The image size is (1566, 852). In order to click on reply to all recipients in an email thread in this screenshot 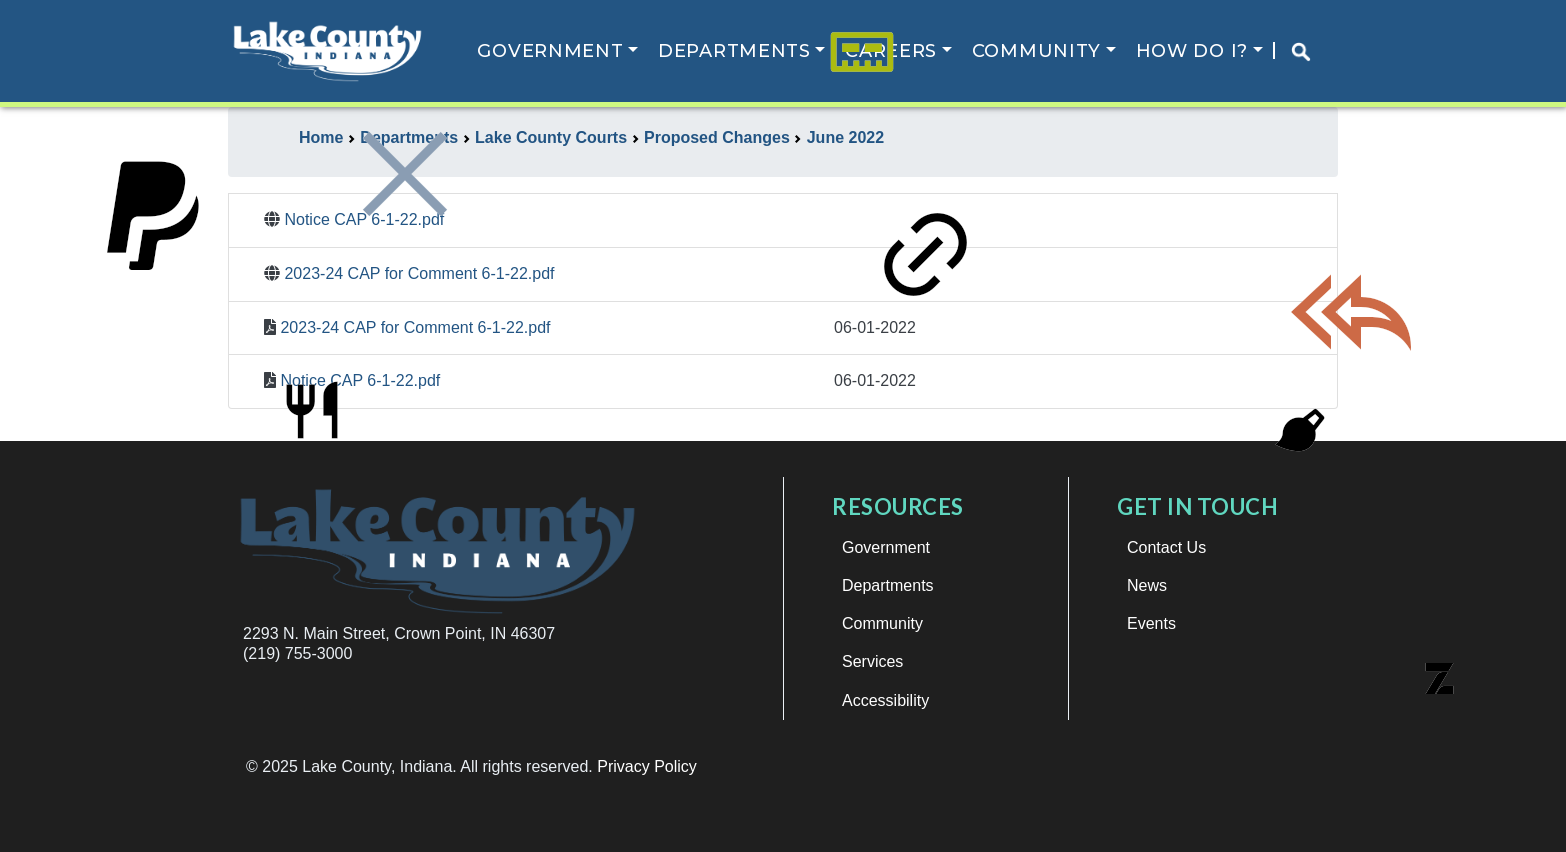, I will do `click(1351, 312)`.